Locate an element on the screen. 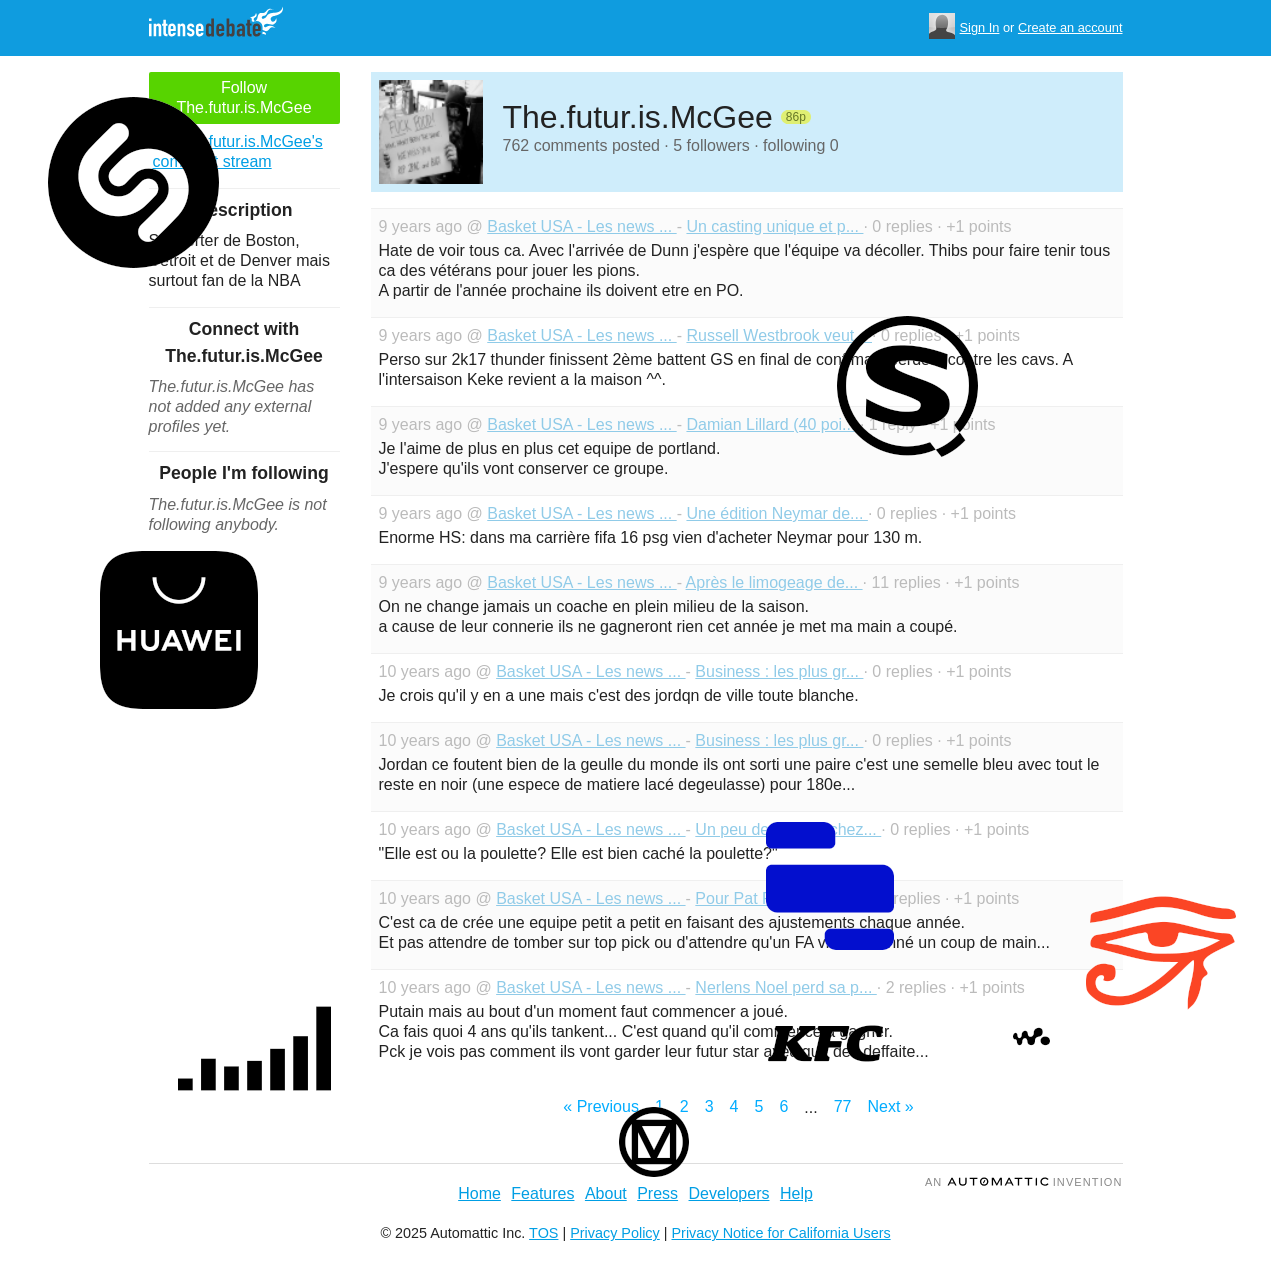 This screenshot has height=1263, width=1271. sphinx documentation generator logo is located at coordinates (1161, 953).